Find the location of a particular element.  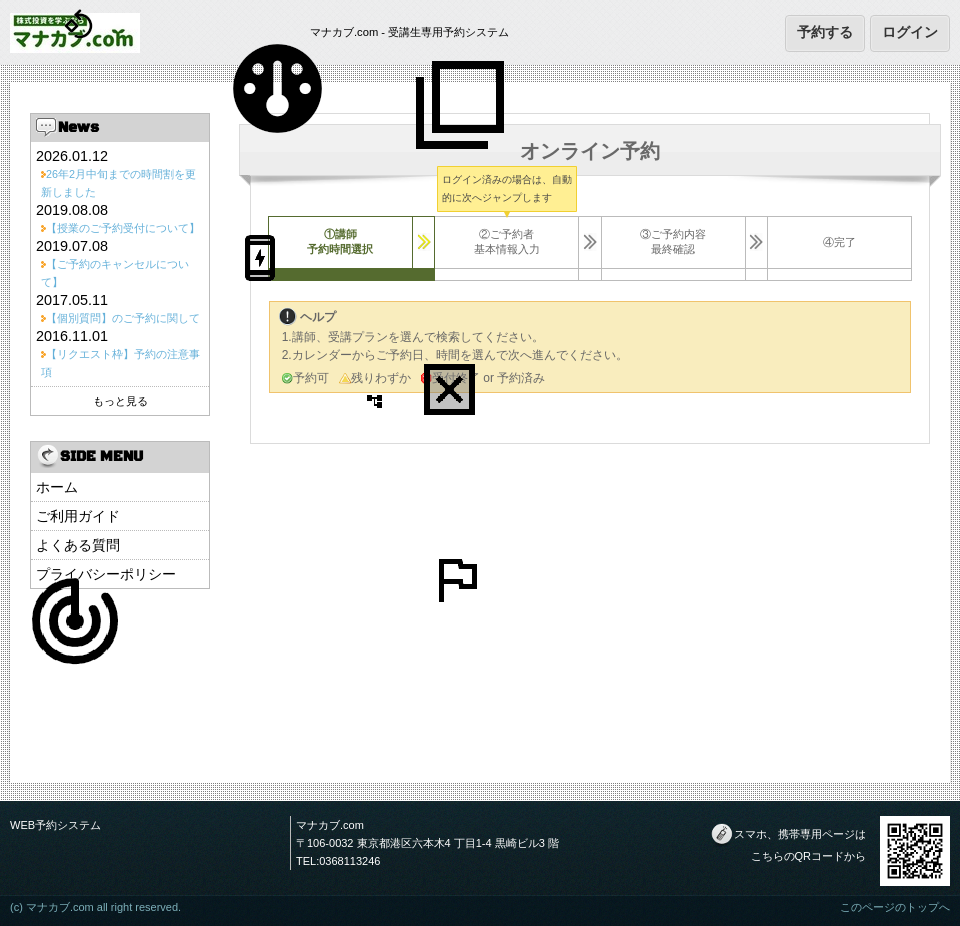

indicates a disabled or unavailable feature is located at coordinates (449, 389).